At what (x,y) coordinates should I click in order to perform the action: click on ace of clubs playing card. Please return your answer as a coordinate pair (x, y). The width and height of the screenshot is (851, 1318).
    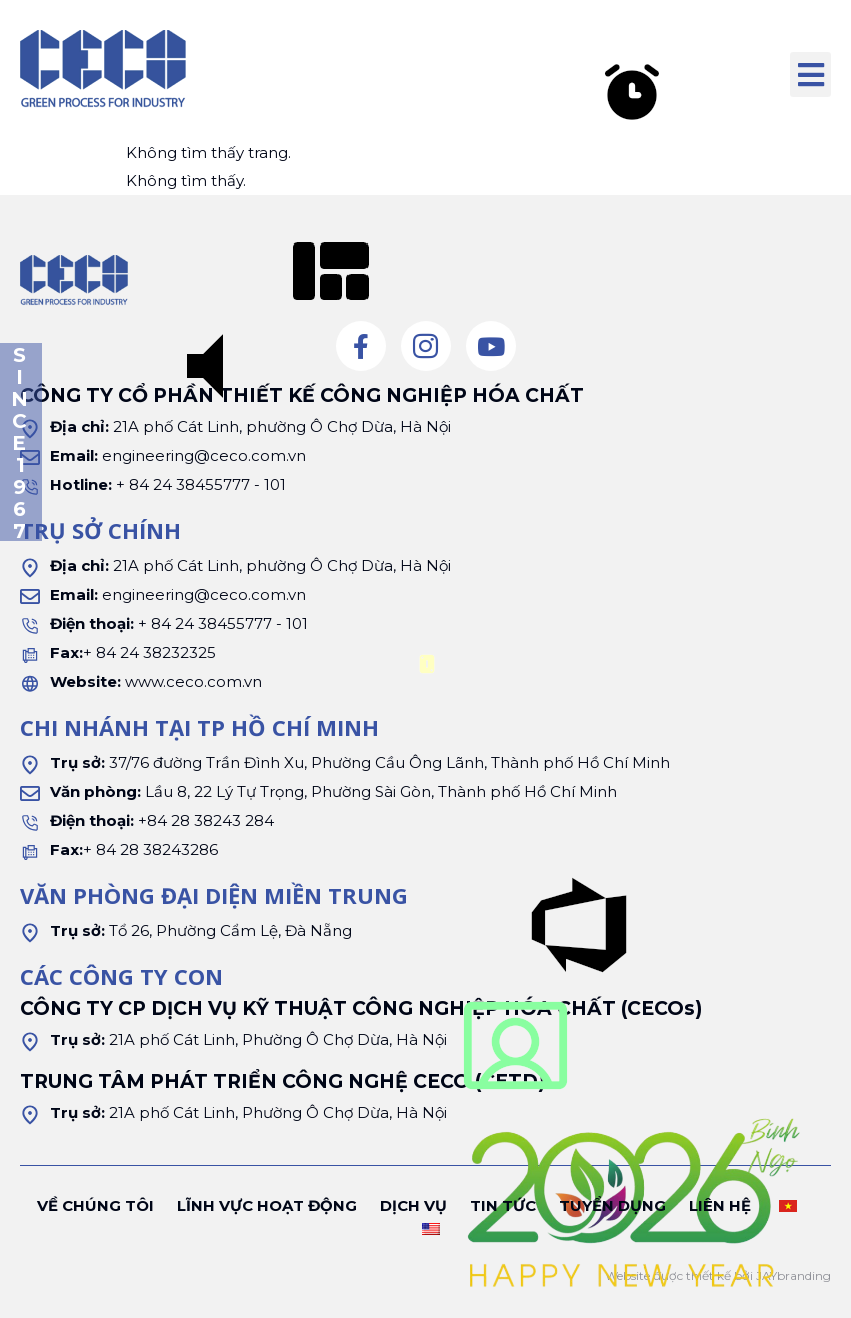
    Looking at the image, I should click on (427, 664).